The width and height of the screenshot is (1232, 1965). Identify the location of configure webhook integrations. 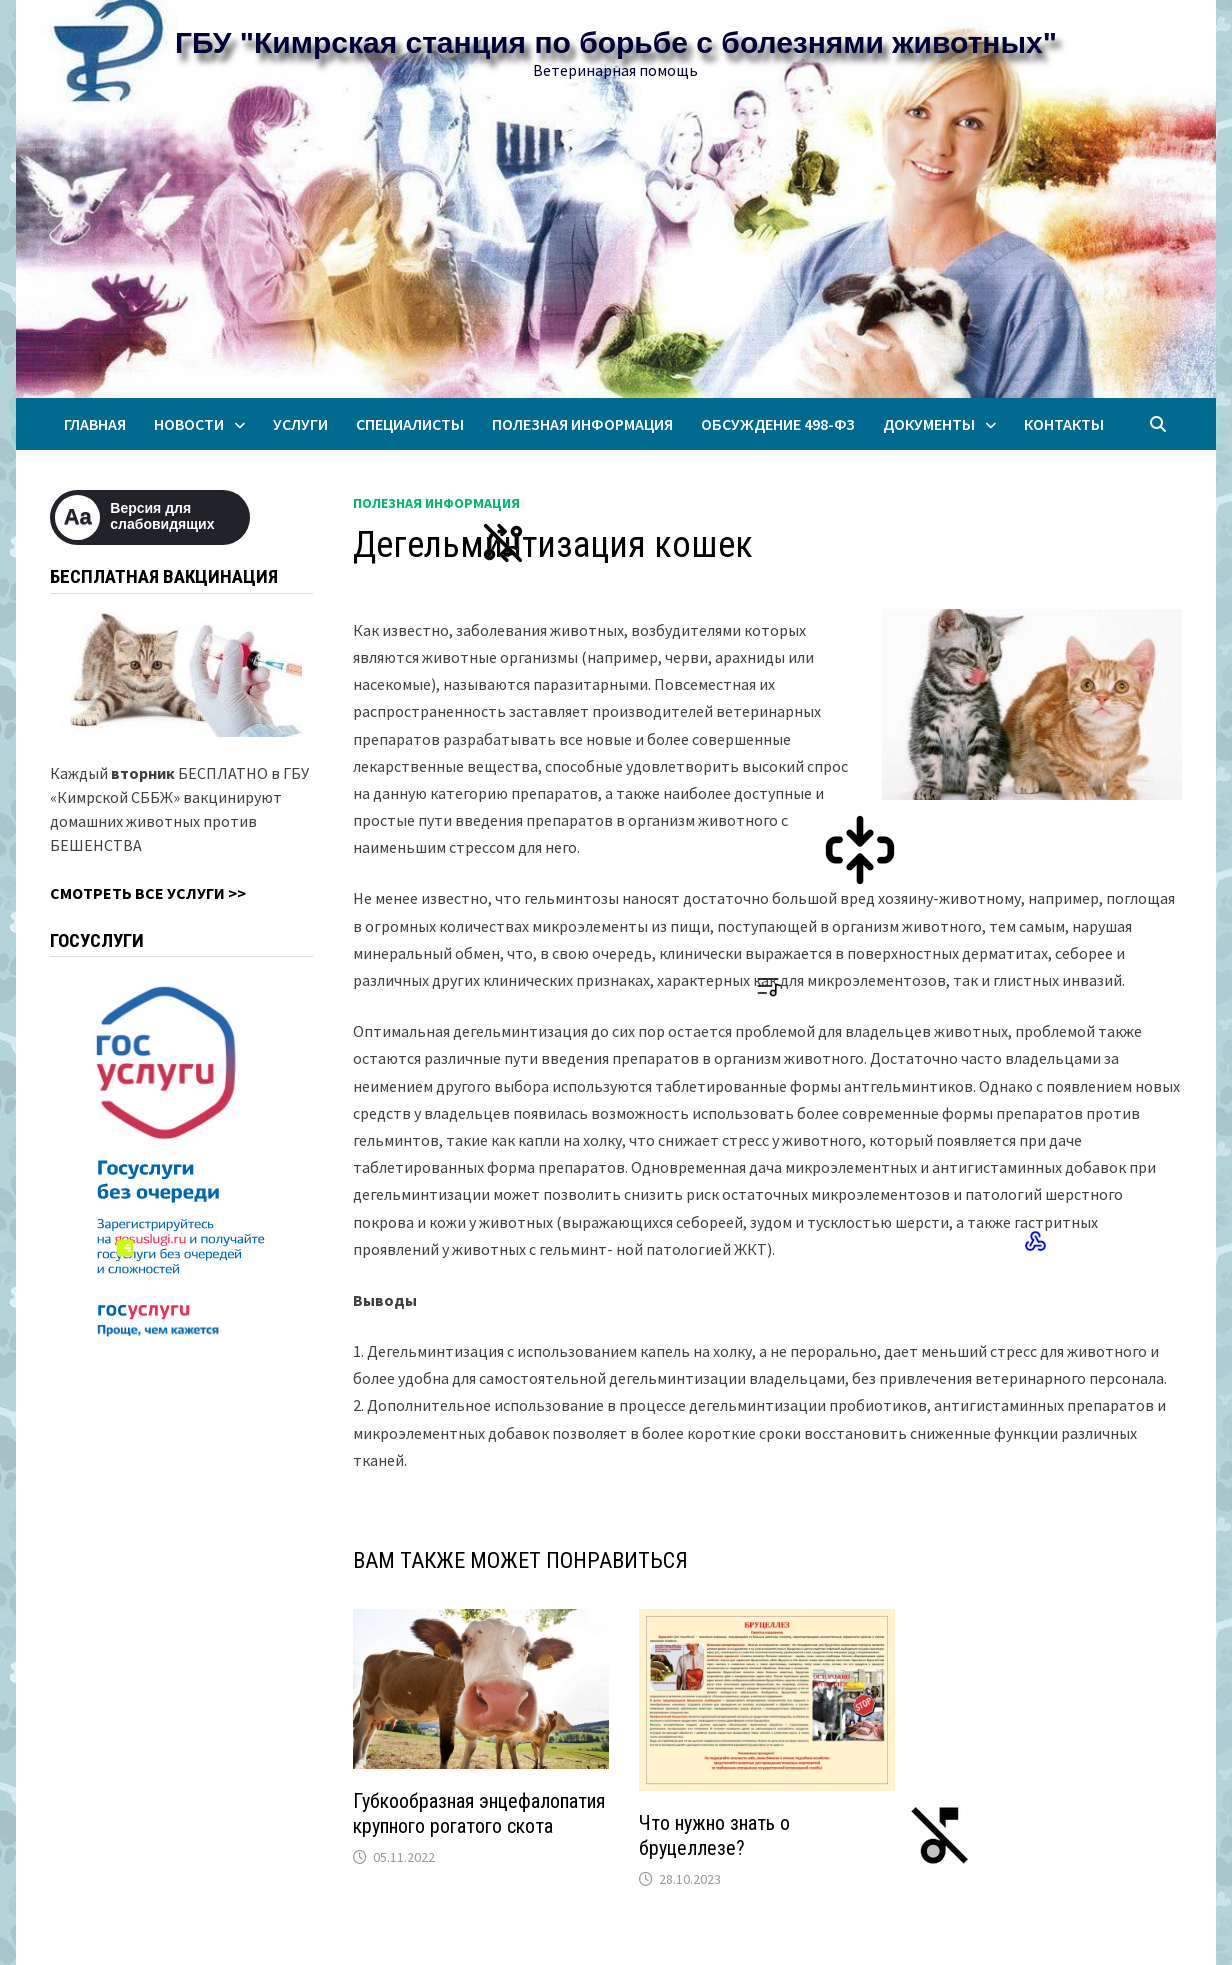
(1035, 1240).